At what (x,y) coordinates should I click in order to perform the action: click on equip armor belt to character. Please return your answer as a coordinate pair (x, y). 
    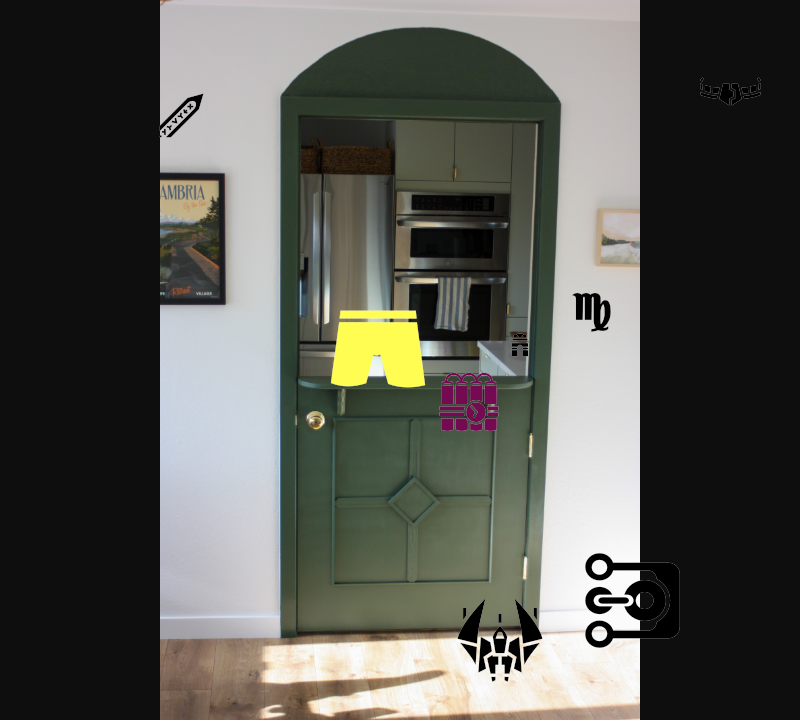
    Looking at the image, I should click on (730, 91).